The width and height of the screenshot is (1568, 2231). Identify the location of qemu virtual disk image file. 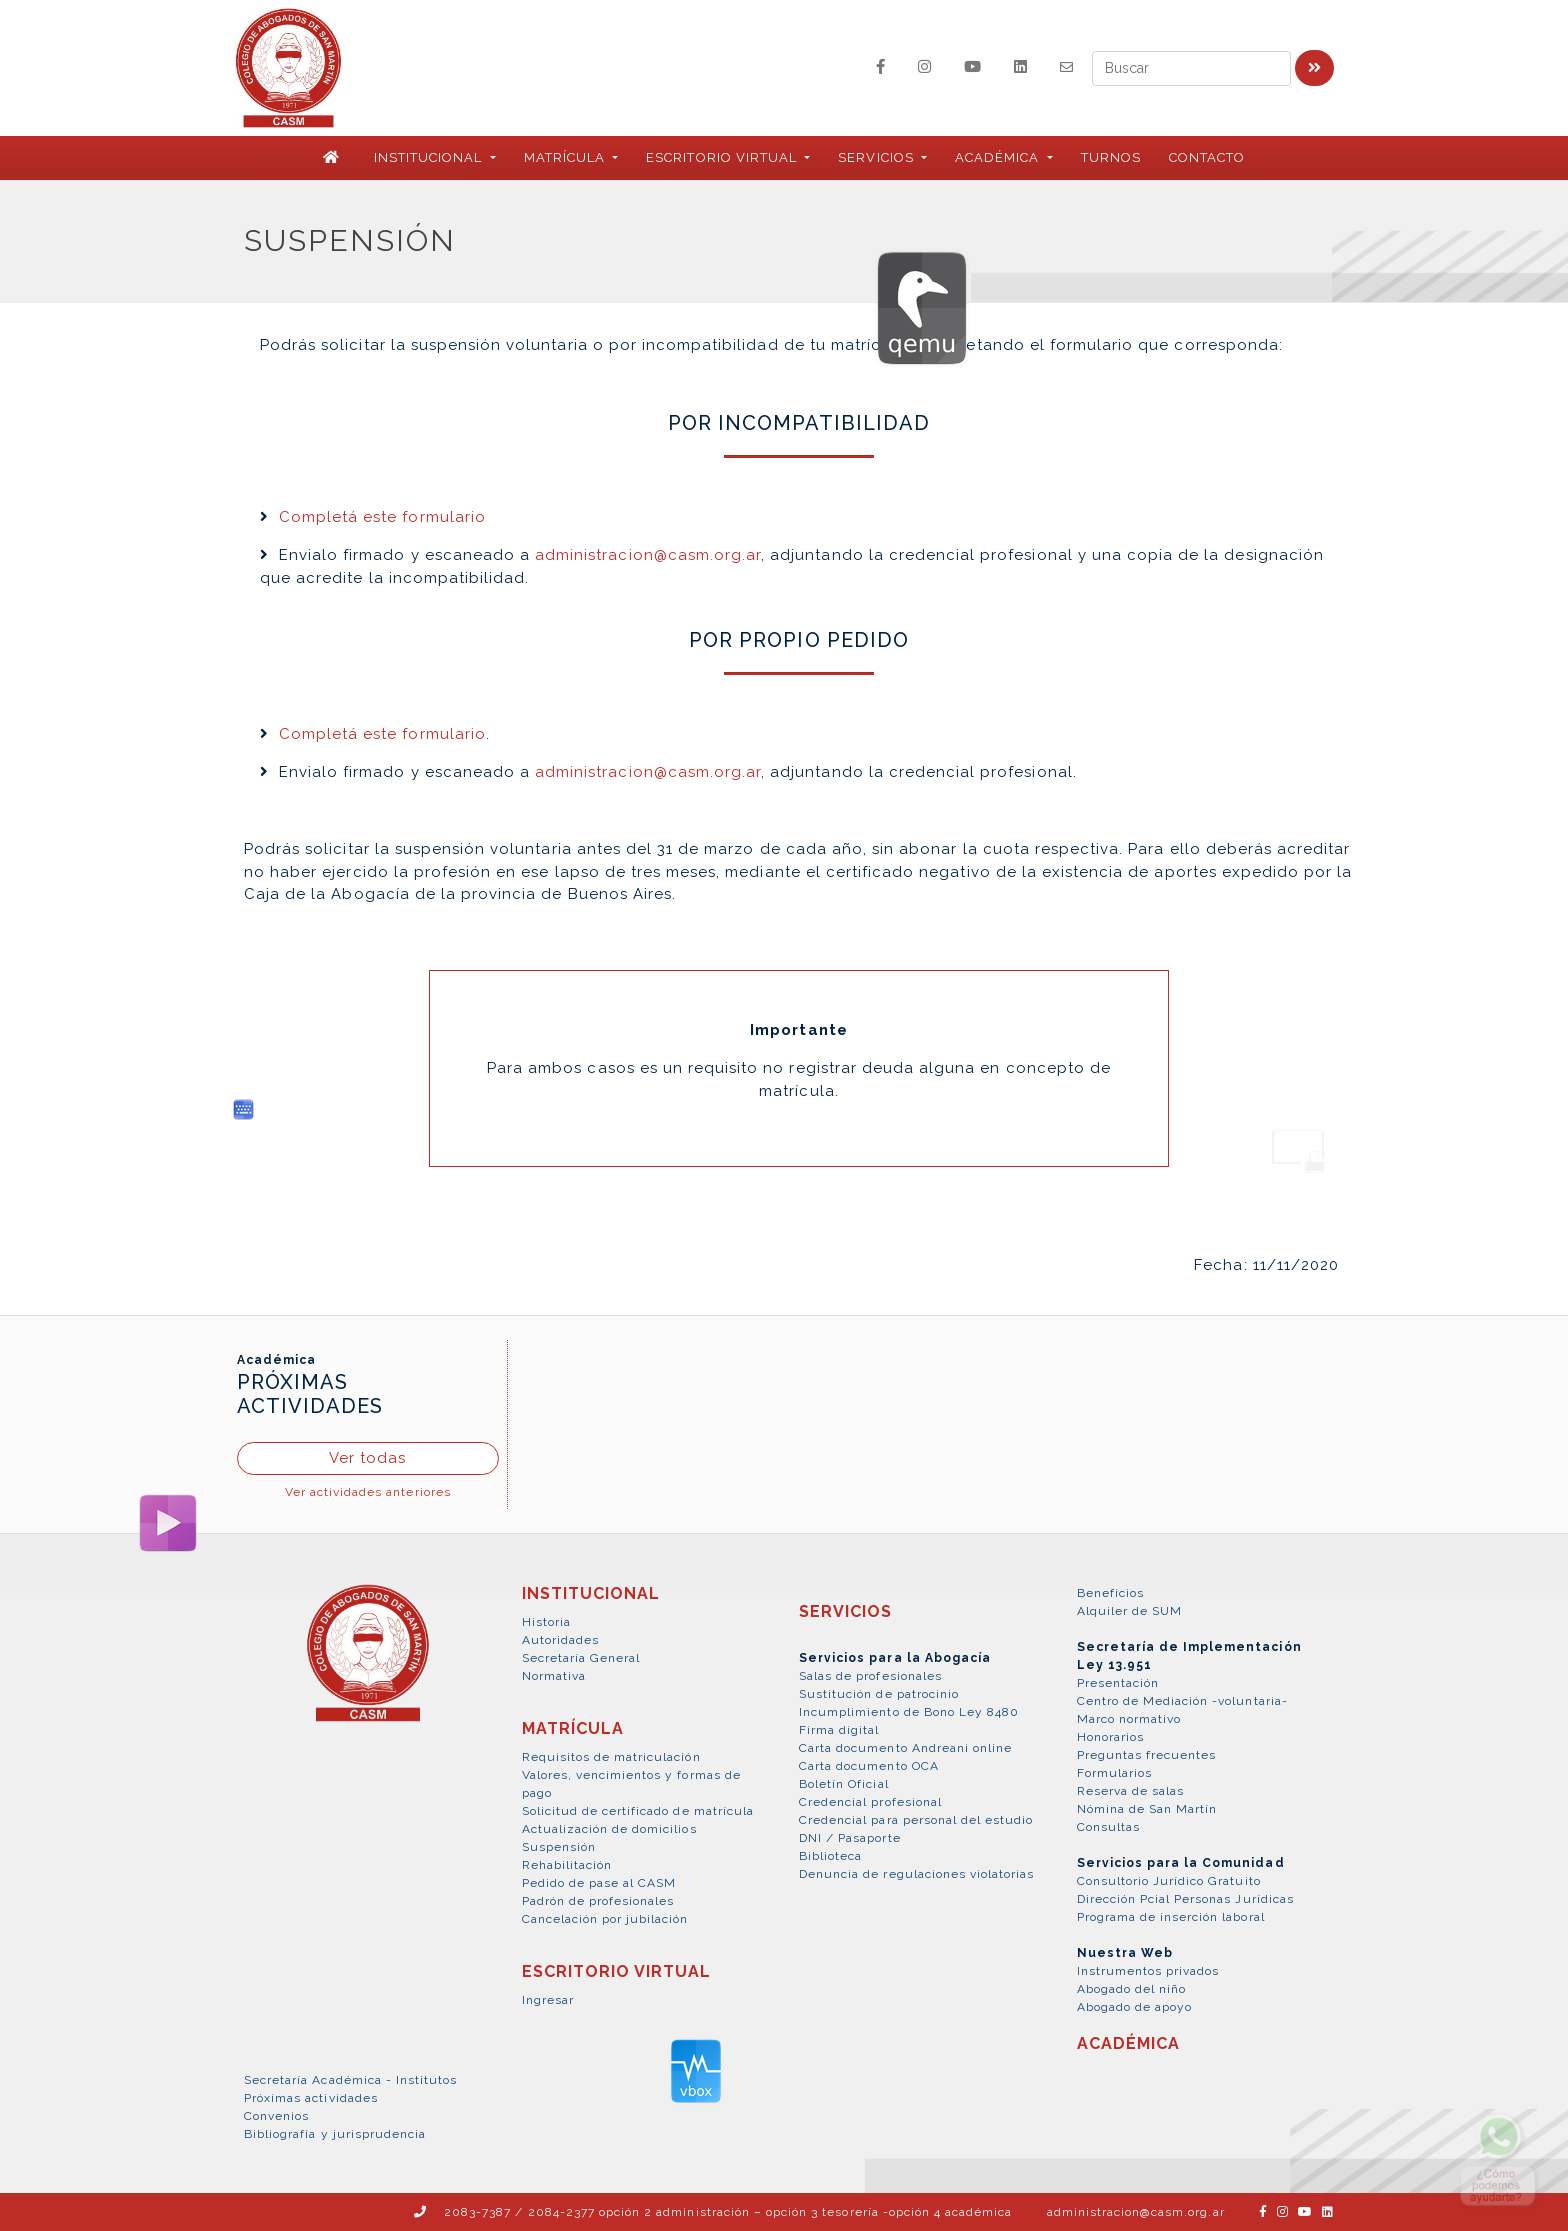
(922, 308).